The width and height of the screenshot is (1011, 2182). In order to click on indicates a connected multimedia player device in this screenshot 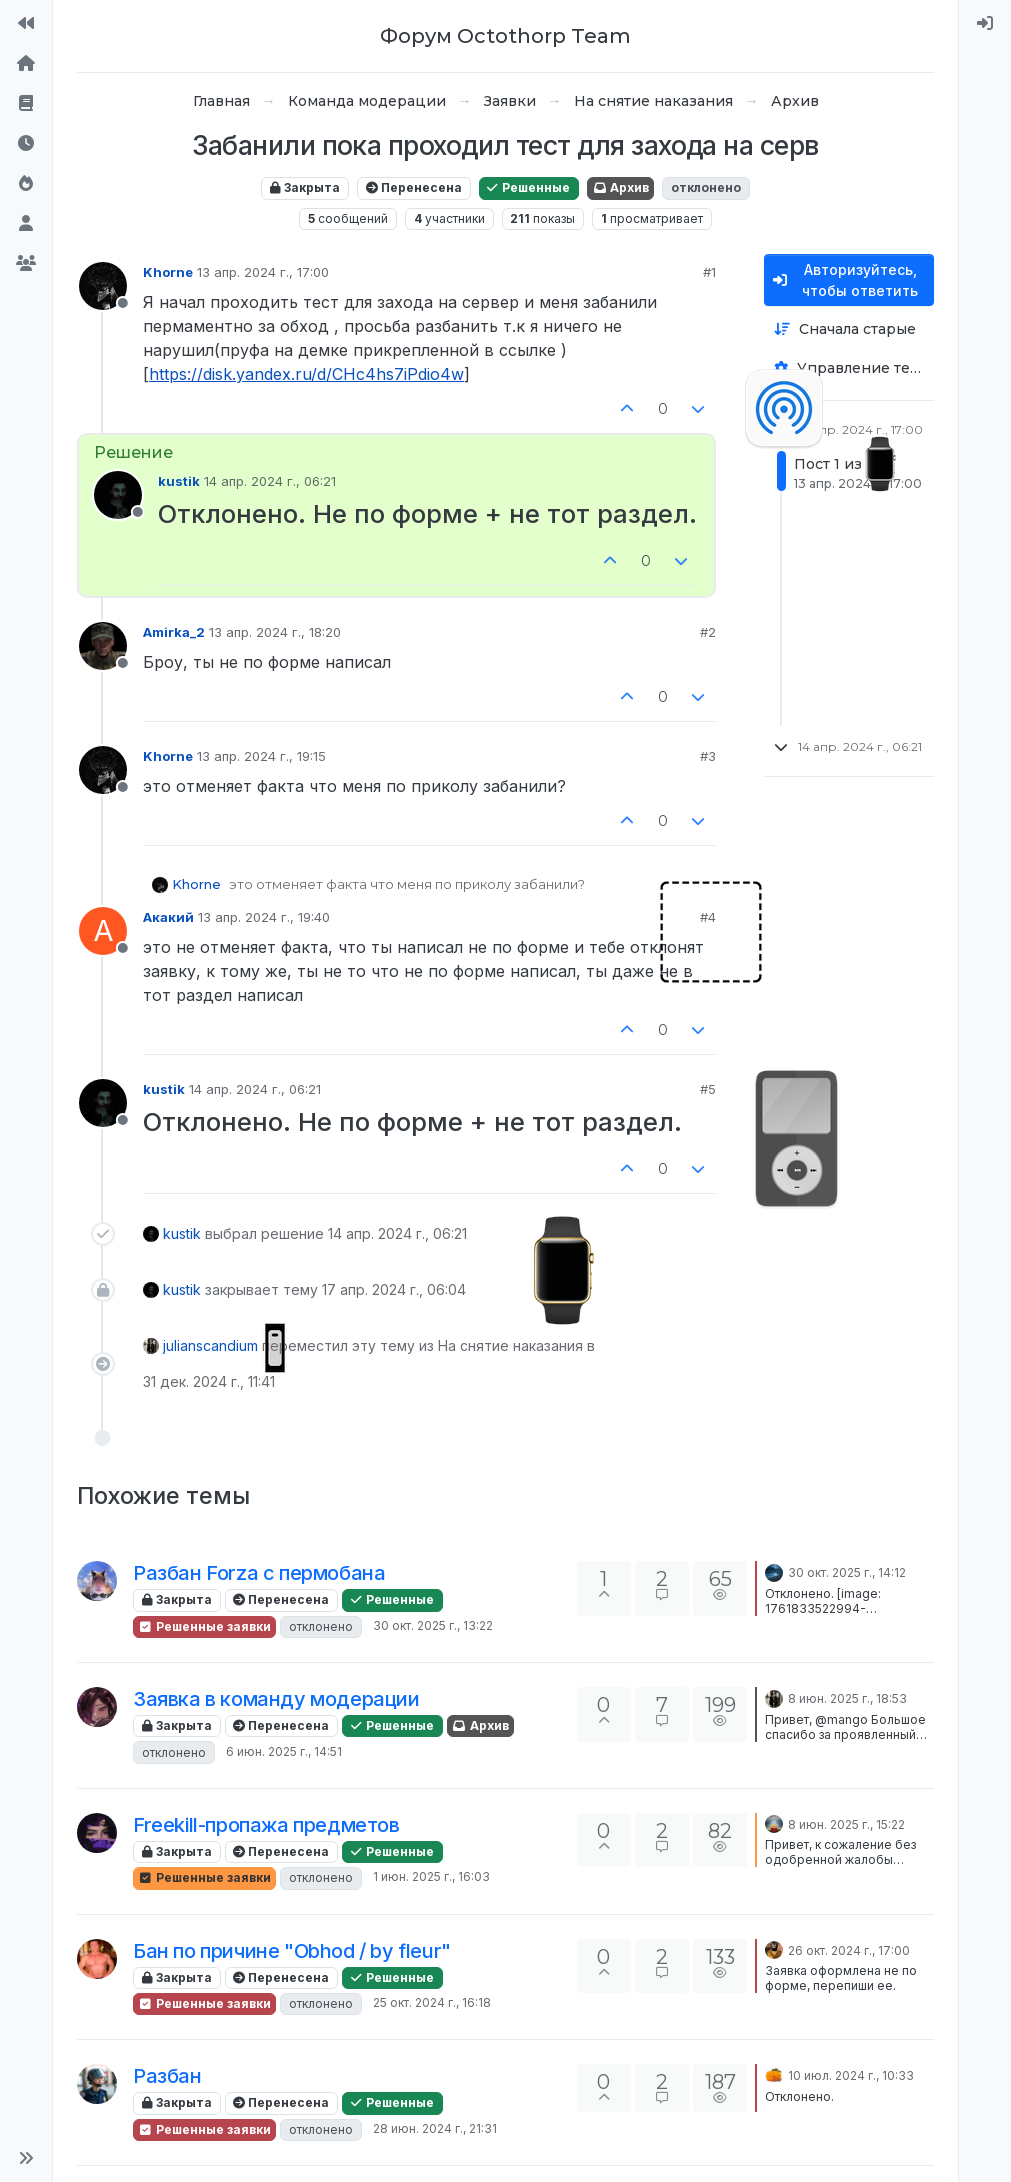, I will do `click(796, 1138)`.